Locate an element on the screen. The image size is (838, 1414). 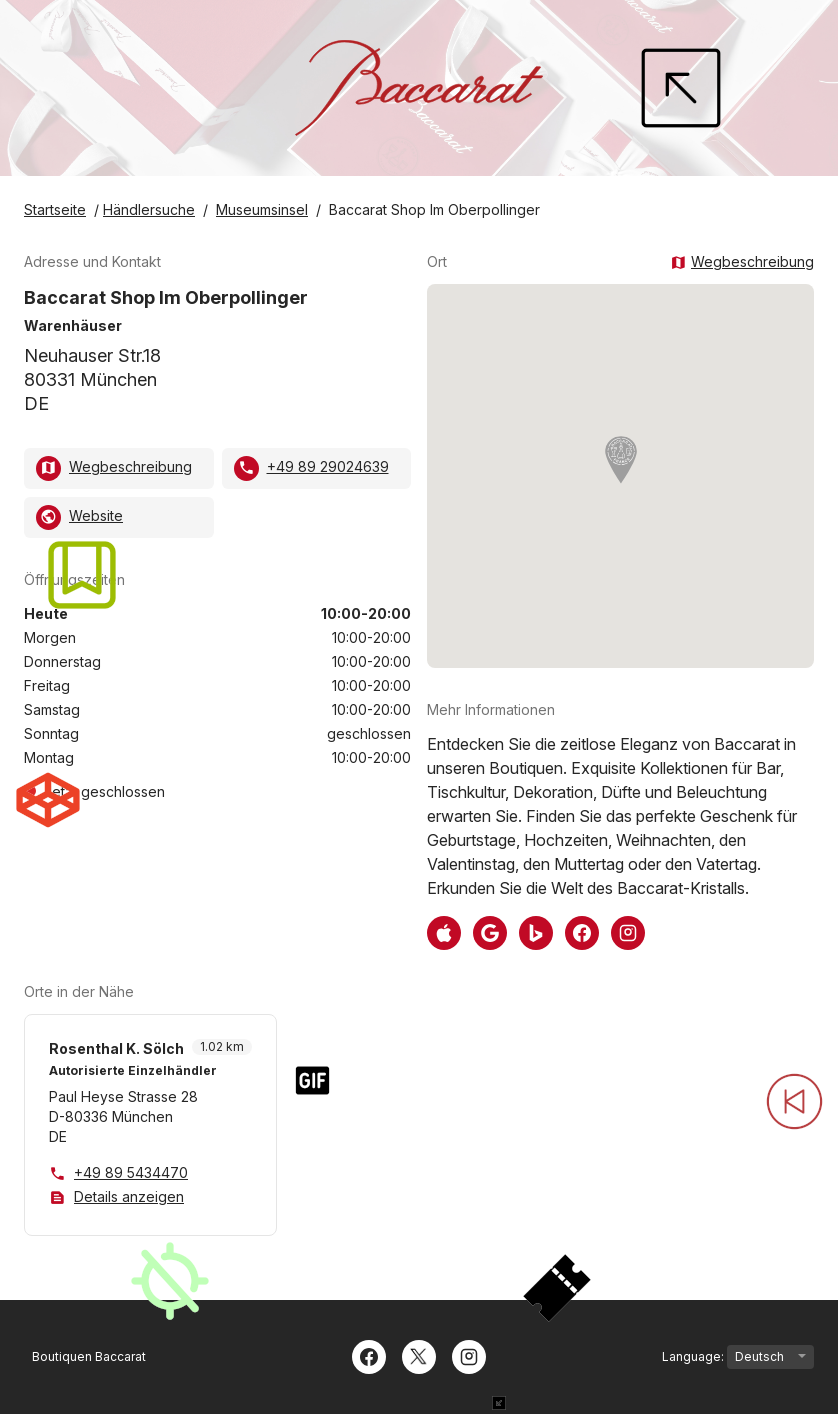
open CodePen profile or projects is located at coordinates (48, 800).